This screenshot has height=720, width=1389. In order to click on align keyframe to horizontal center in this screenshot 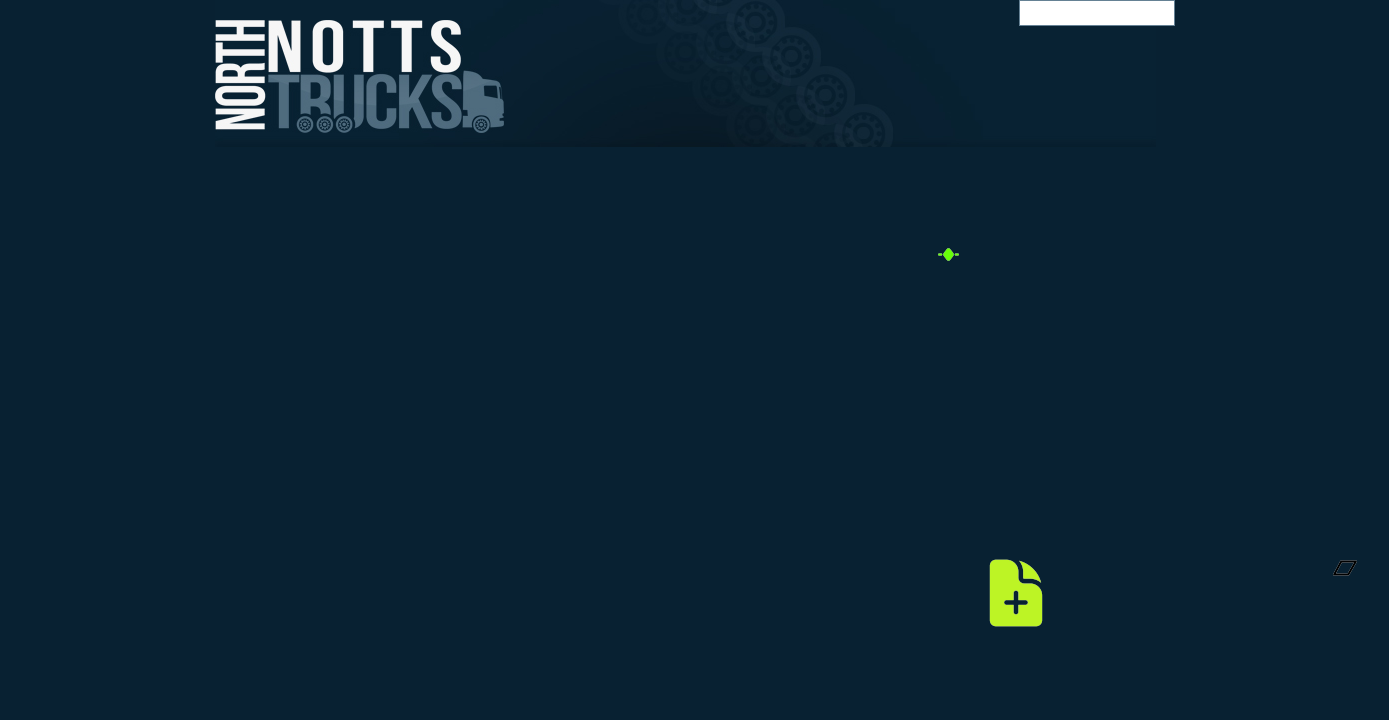, I will do `click(948, 254)`.